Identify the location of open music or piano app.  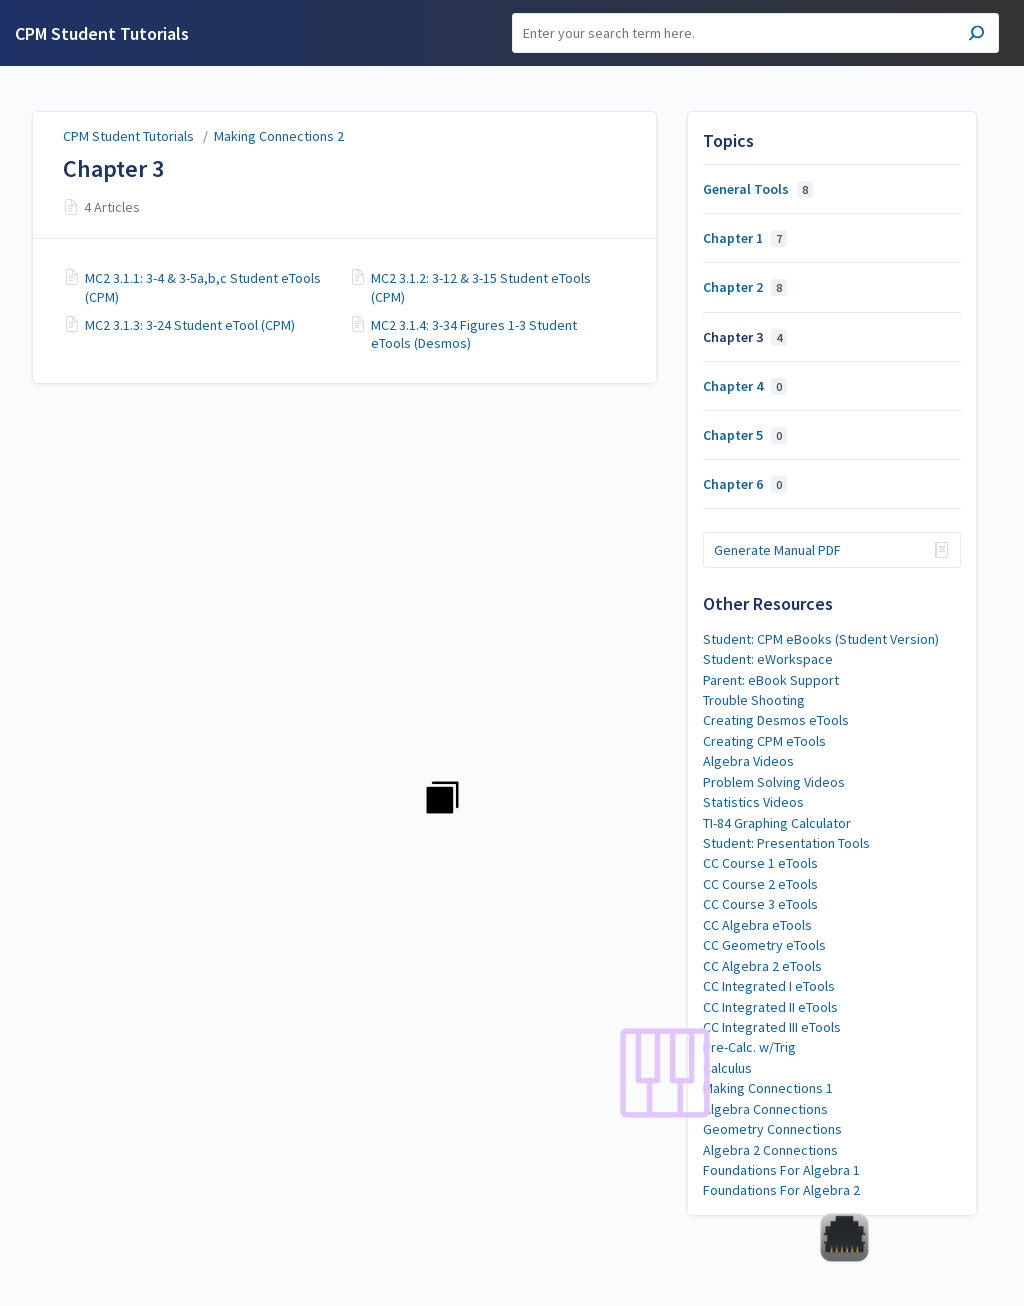
(665, 1073).